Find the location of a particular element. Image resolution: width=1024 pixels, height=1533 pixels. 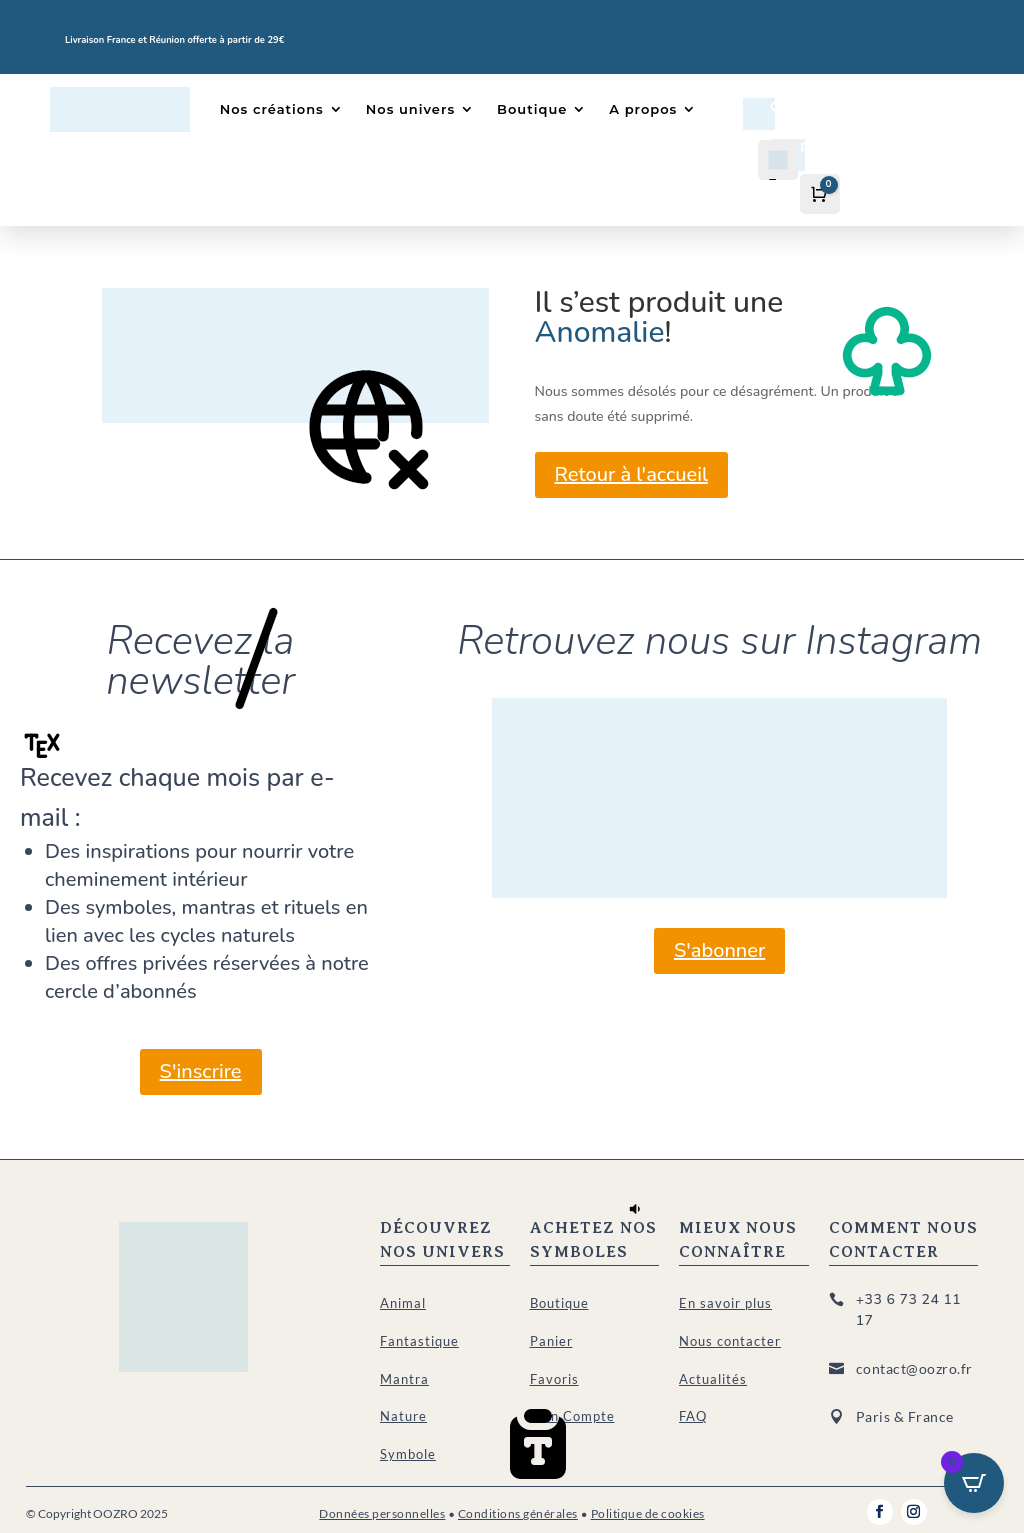

represents the clubs suit in a card game is located at coordinates (887, 351).